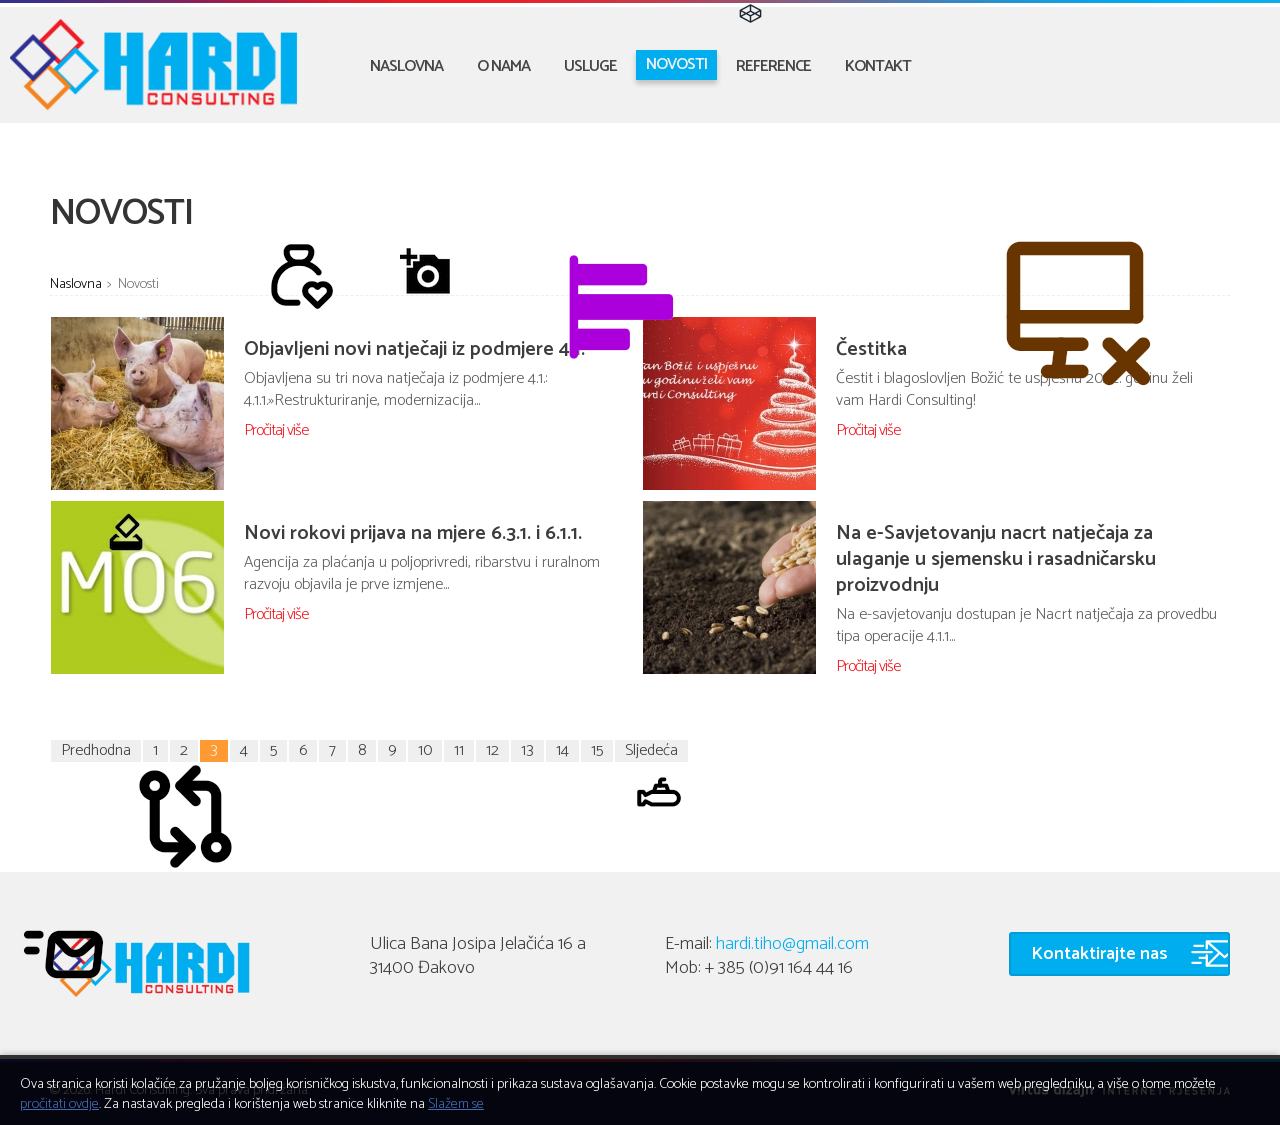 This screenshot has height=1125, width=1280. I want to click on view horizontal bar chart data, so click(617, 307).